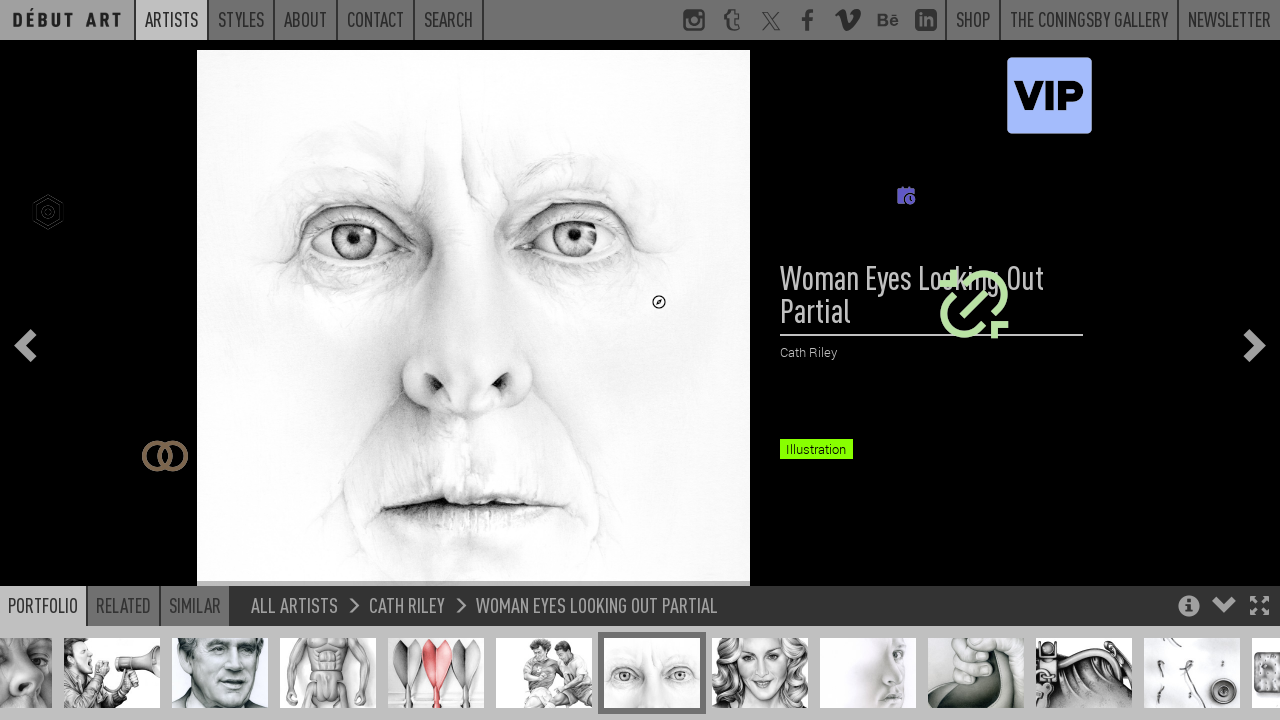 The width and height of the screenshot is (1280, 720). Describe the element at coordinates (48, 212) in the screenshot. I see `access settings or preferences` at that location.